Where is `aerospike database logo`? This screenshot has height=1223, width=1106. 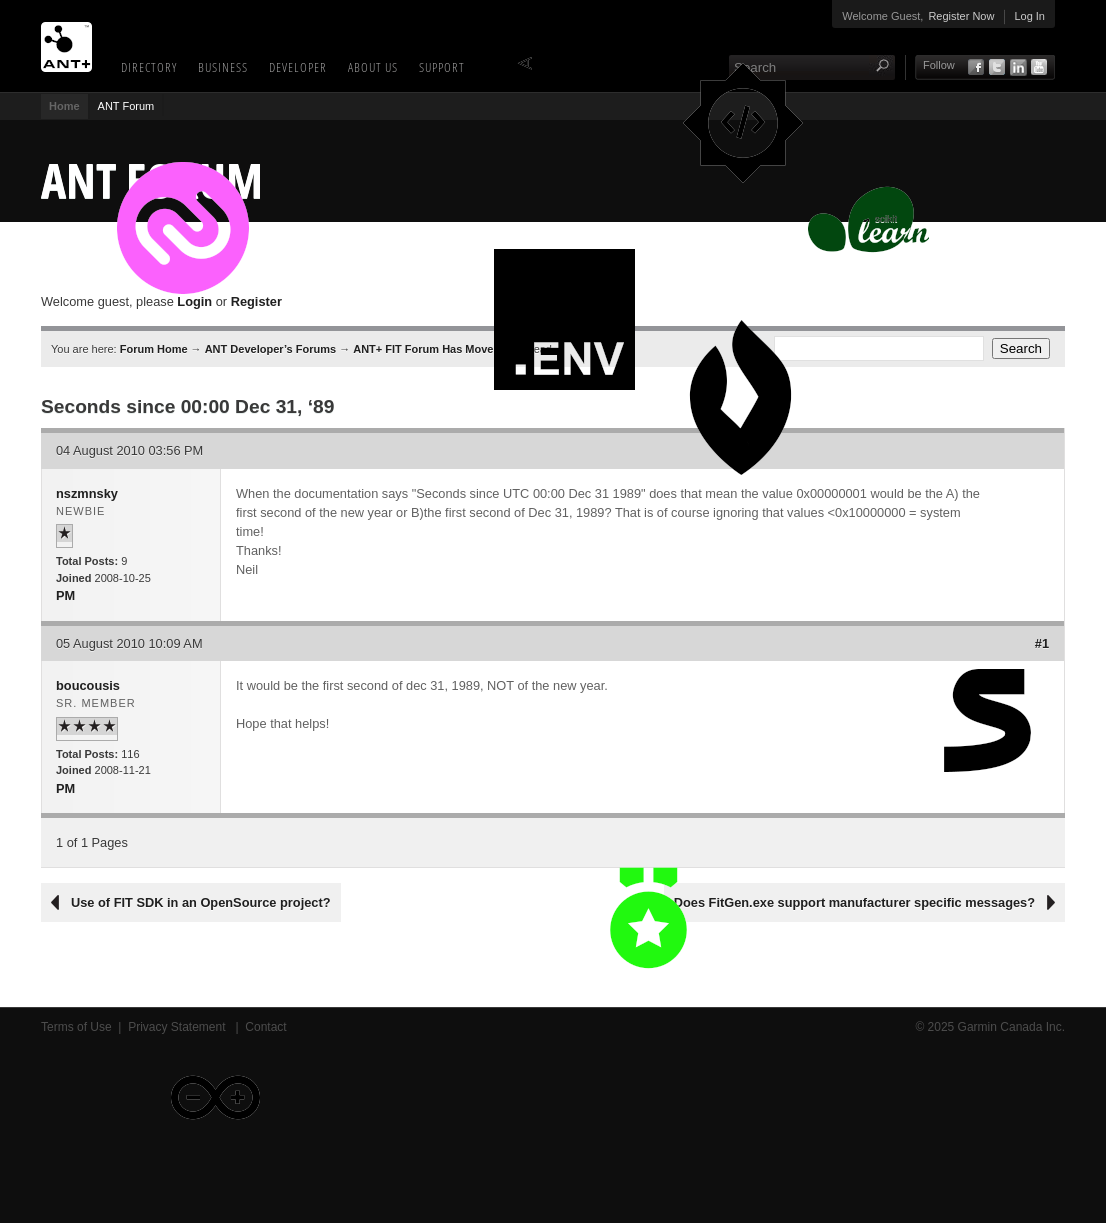 aerospike database logo is located at coordinates (525, 63).